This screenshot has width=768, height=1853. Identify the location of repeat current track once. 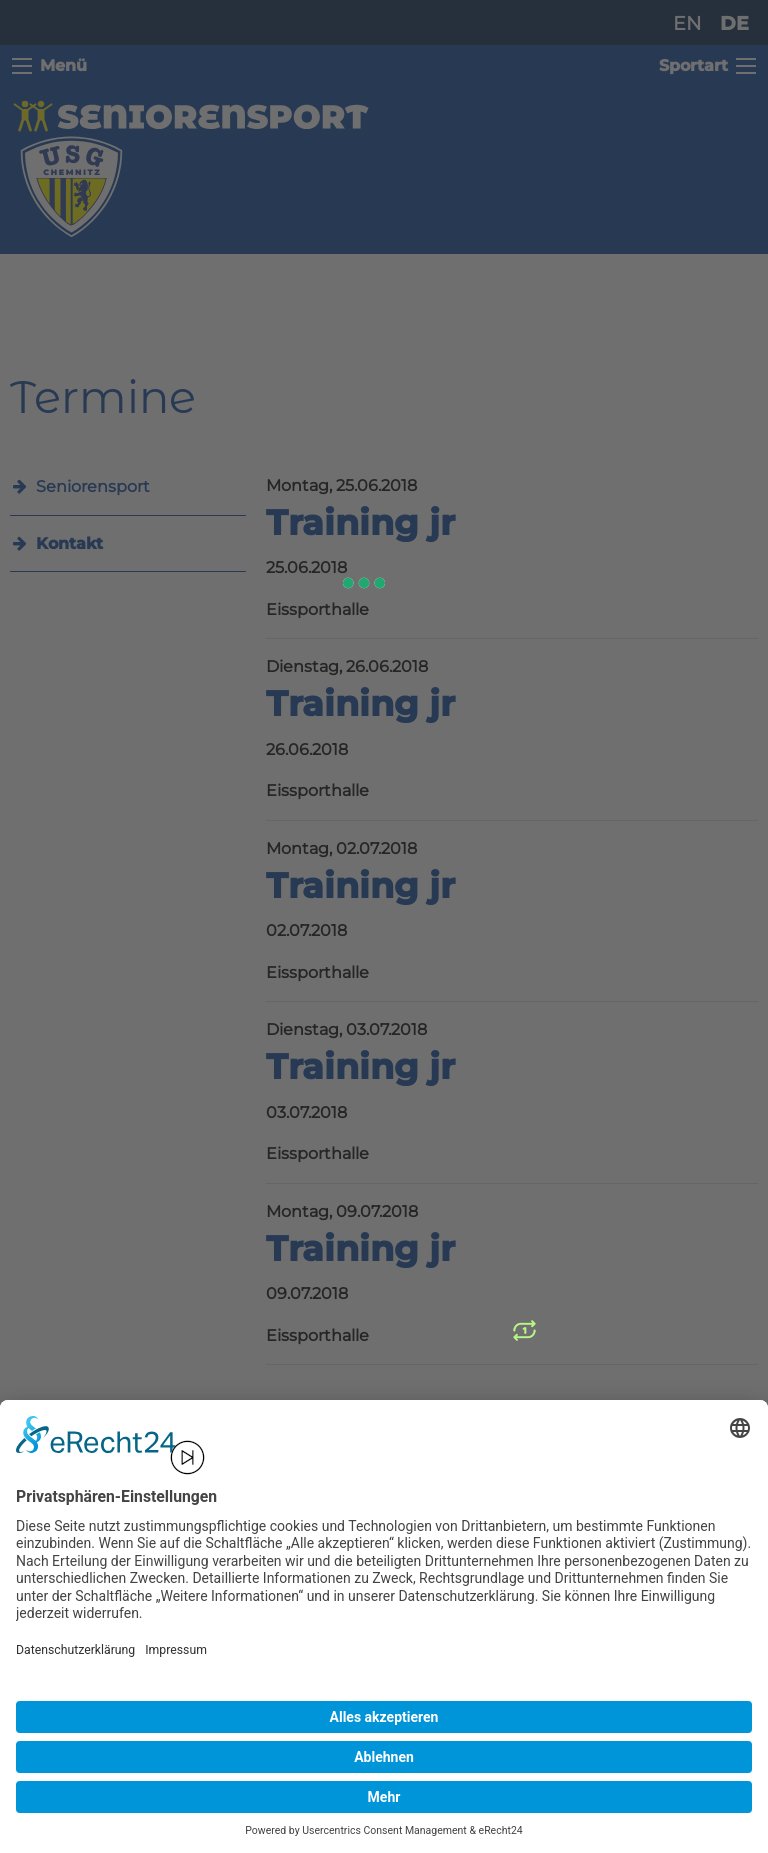
(524, 1330).